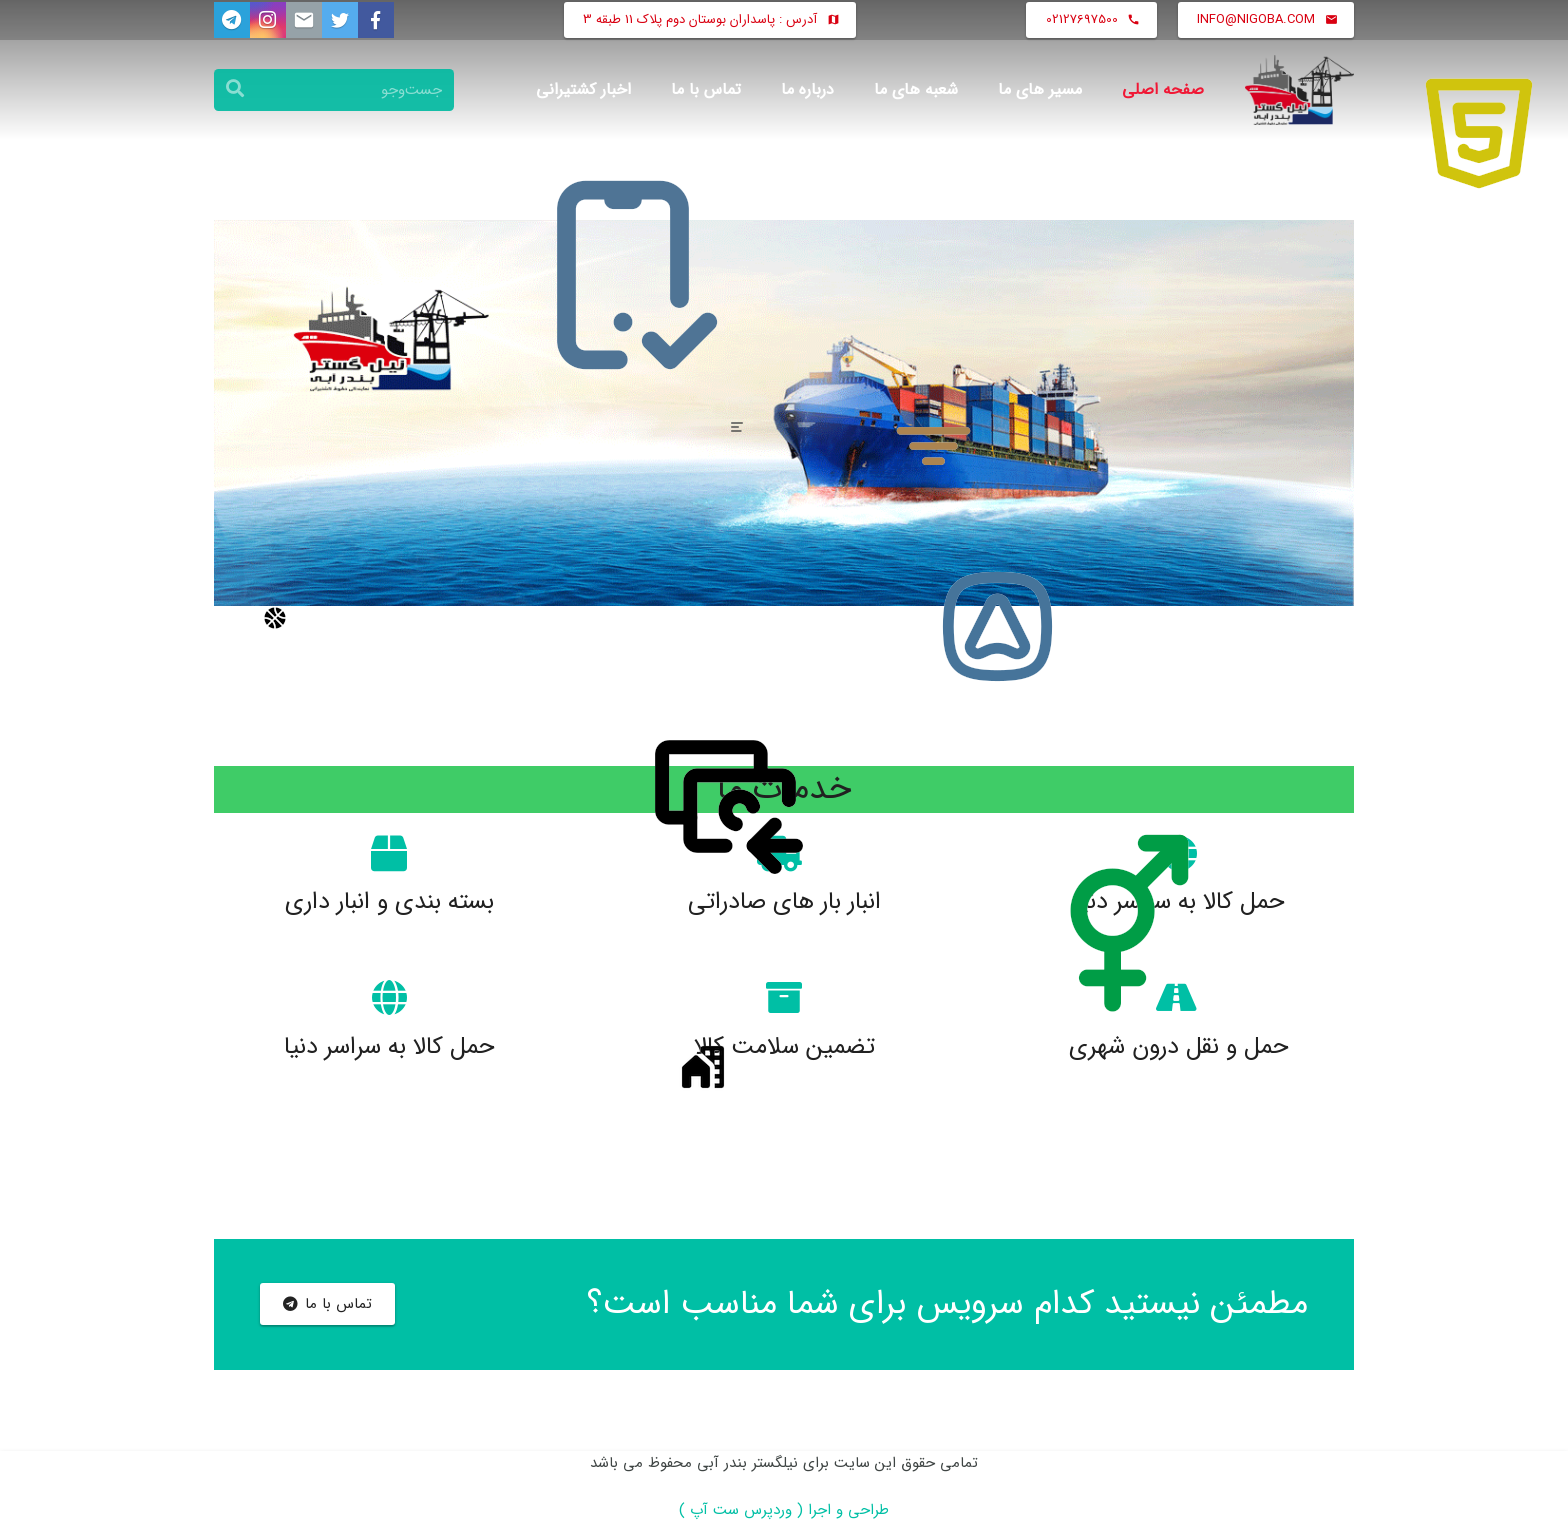  I want to click on AdonisJS framework logo, so click(997, 626).